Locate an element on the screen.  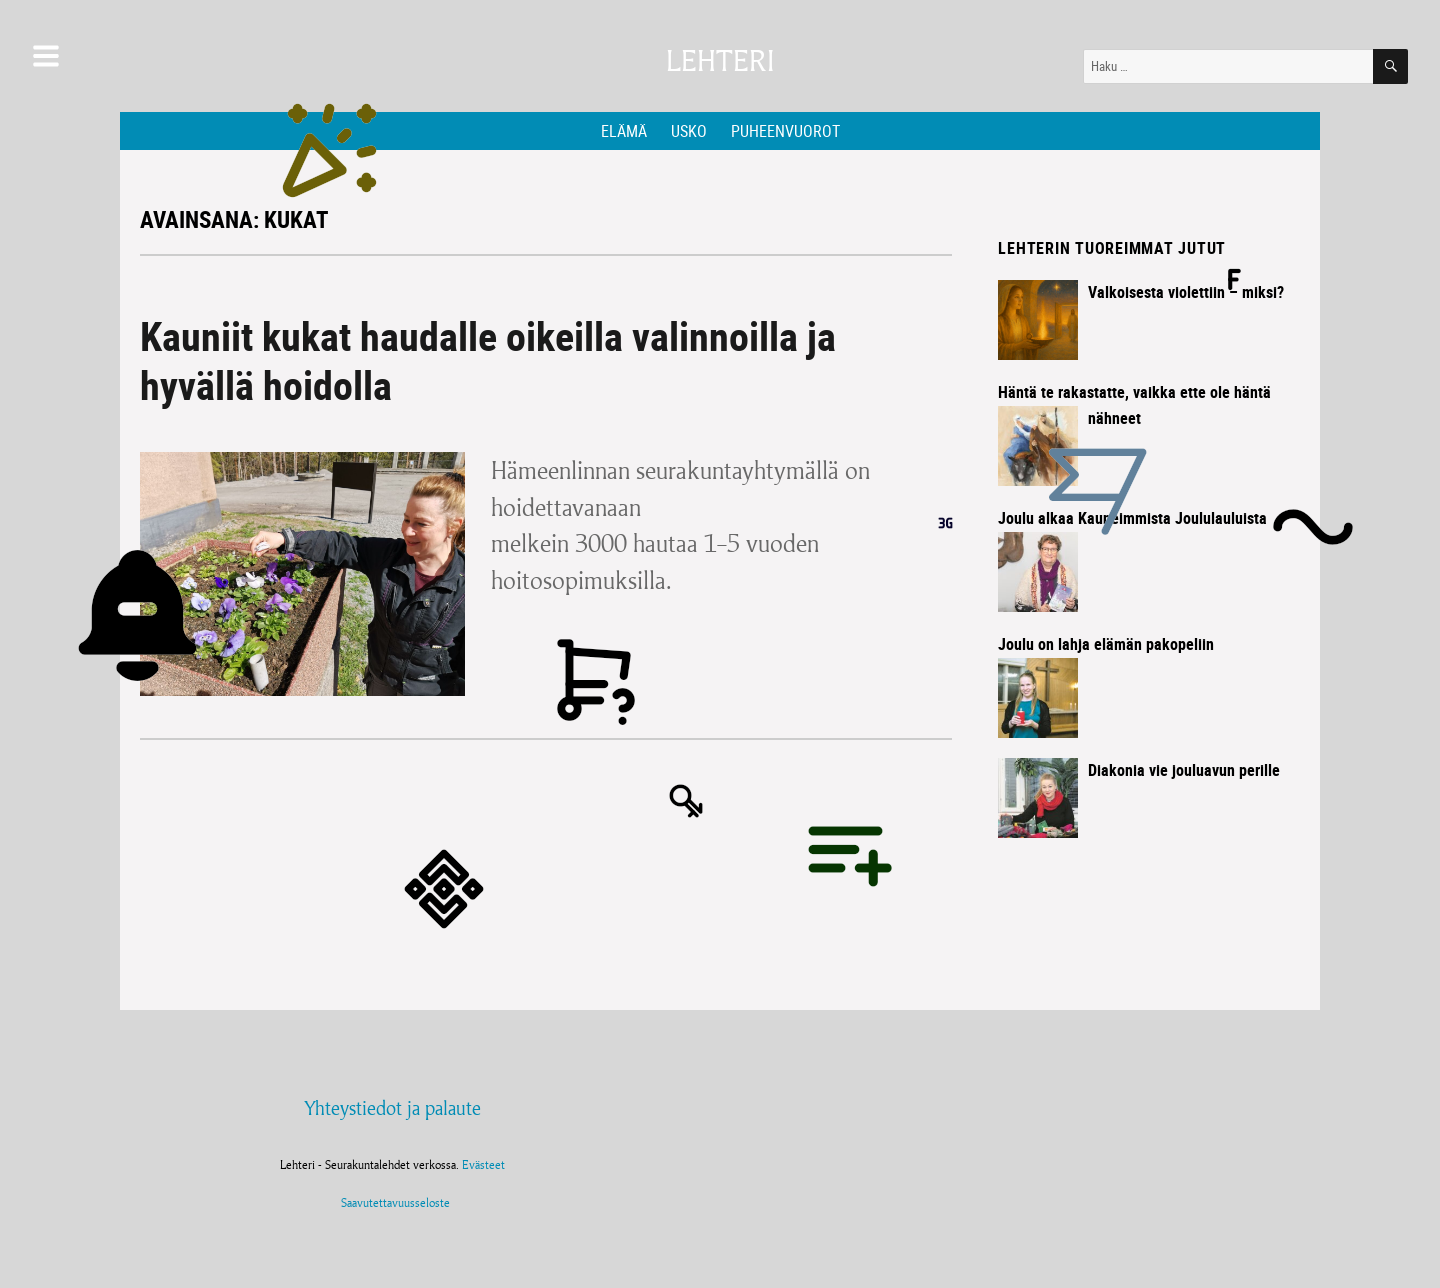
get help with your shopping cart is located at coordinates (594, 680).